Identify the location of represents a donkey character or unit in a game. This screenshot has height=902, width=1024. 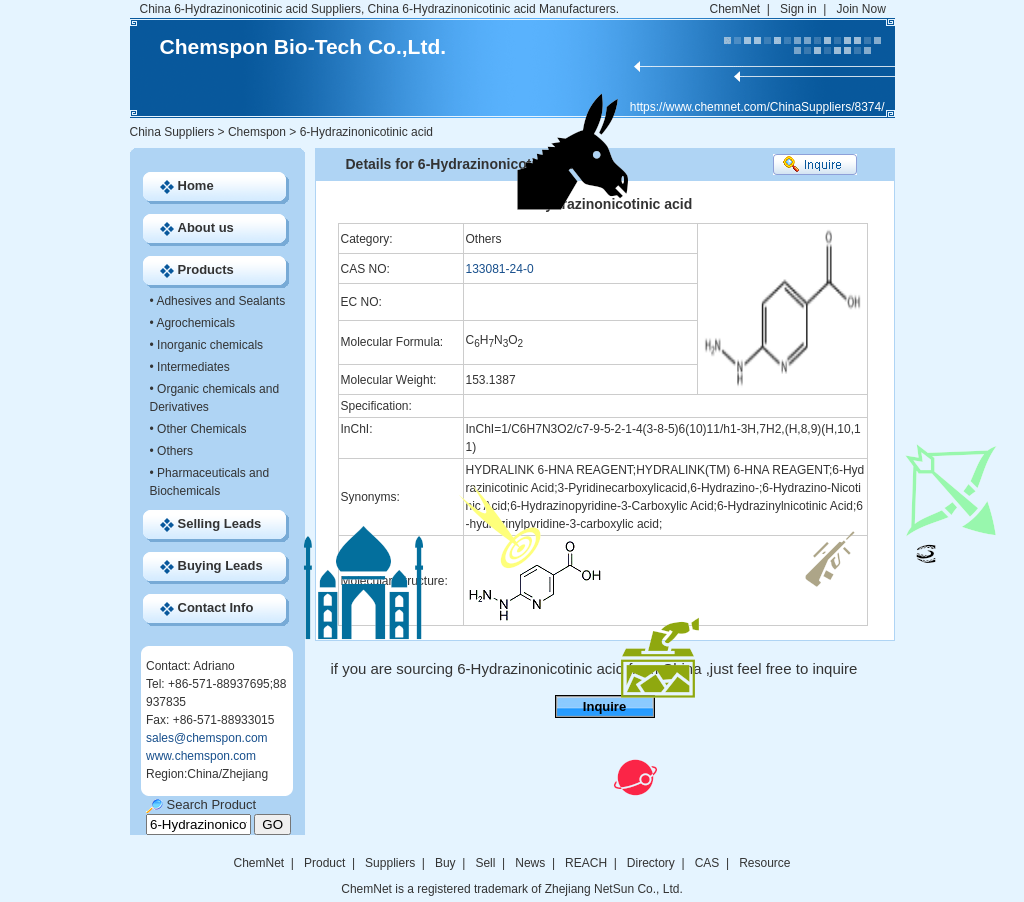
(575, 151).